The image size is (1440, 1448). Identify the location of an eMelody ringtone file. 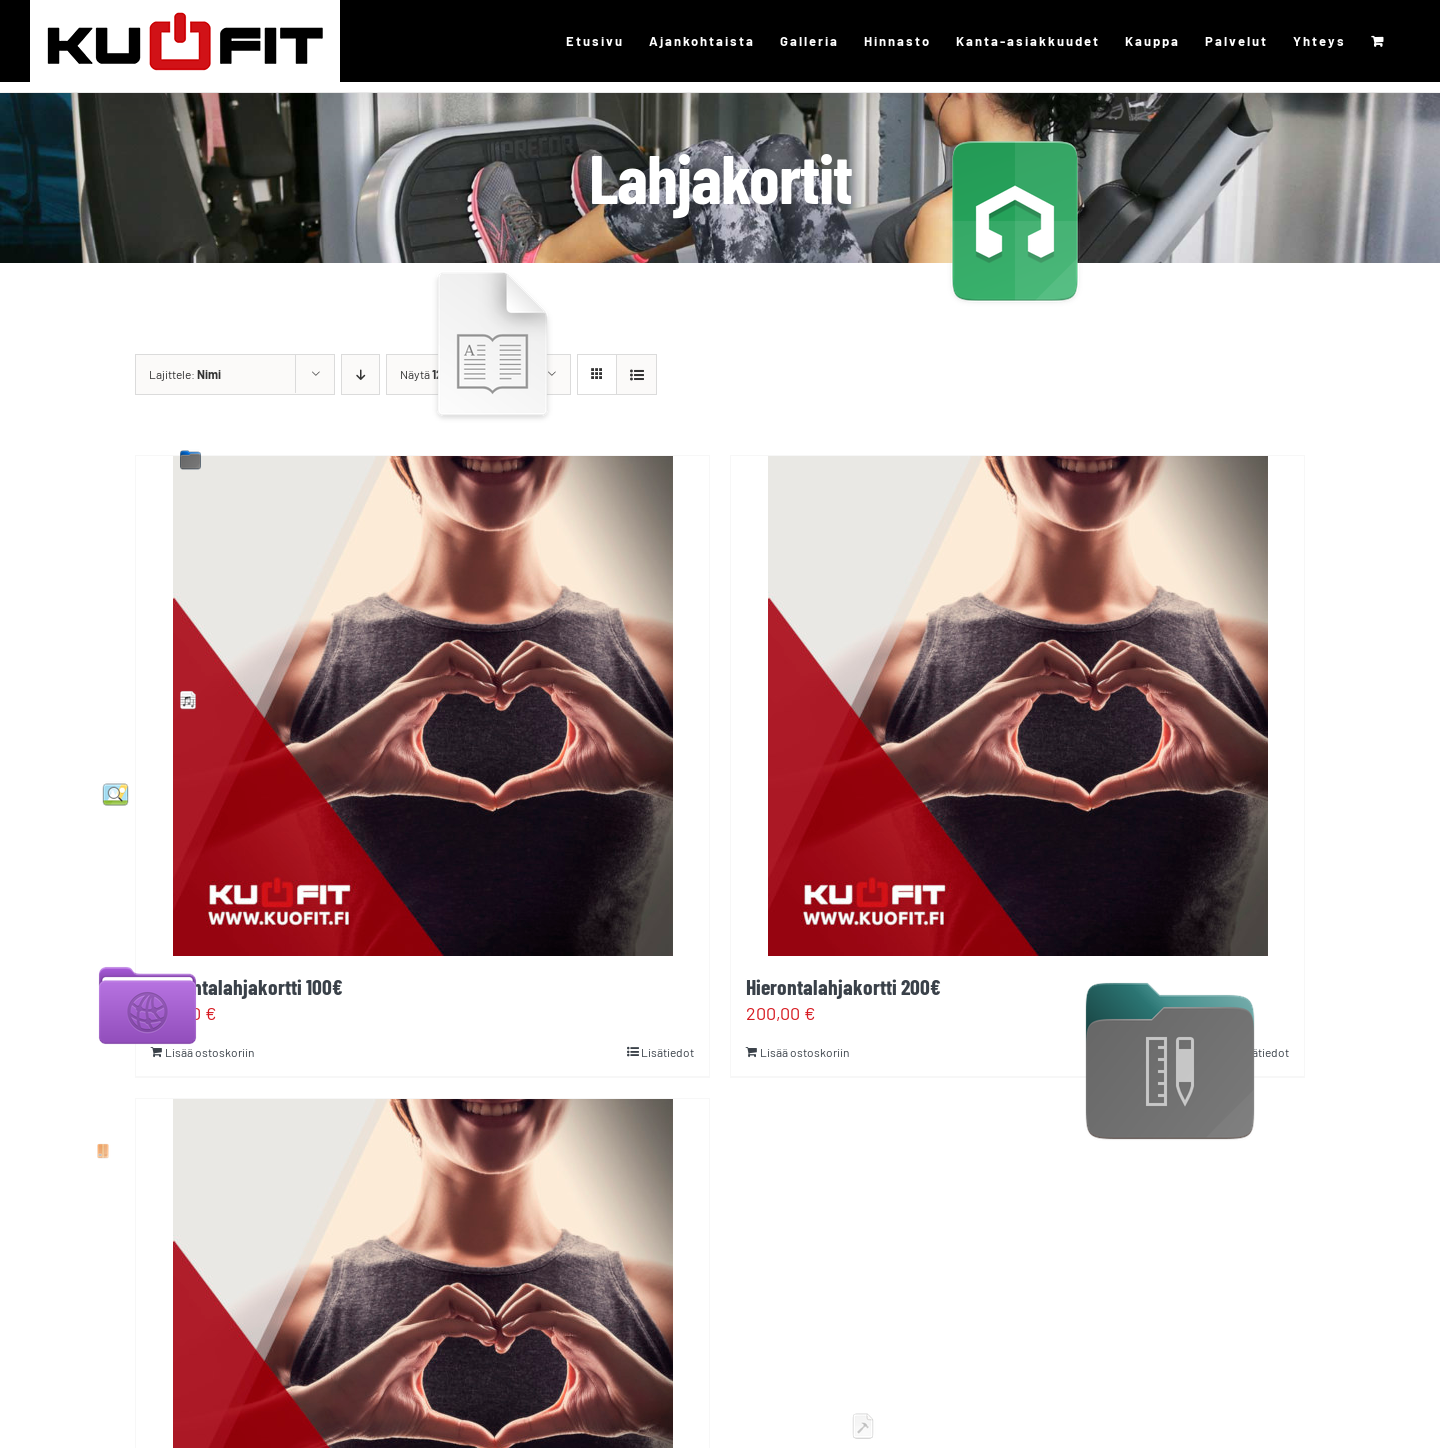
(188, 700).